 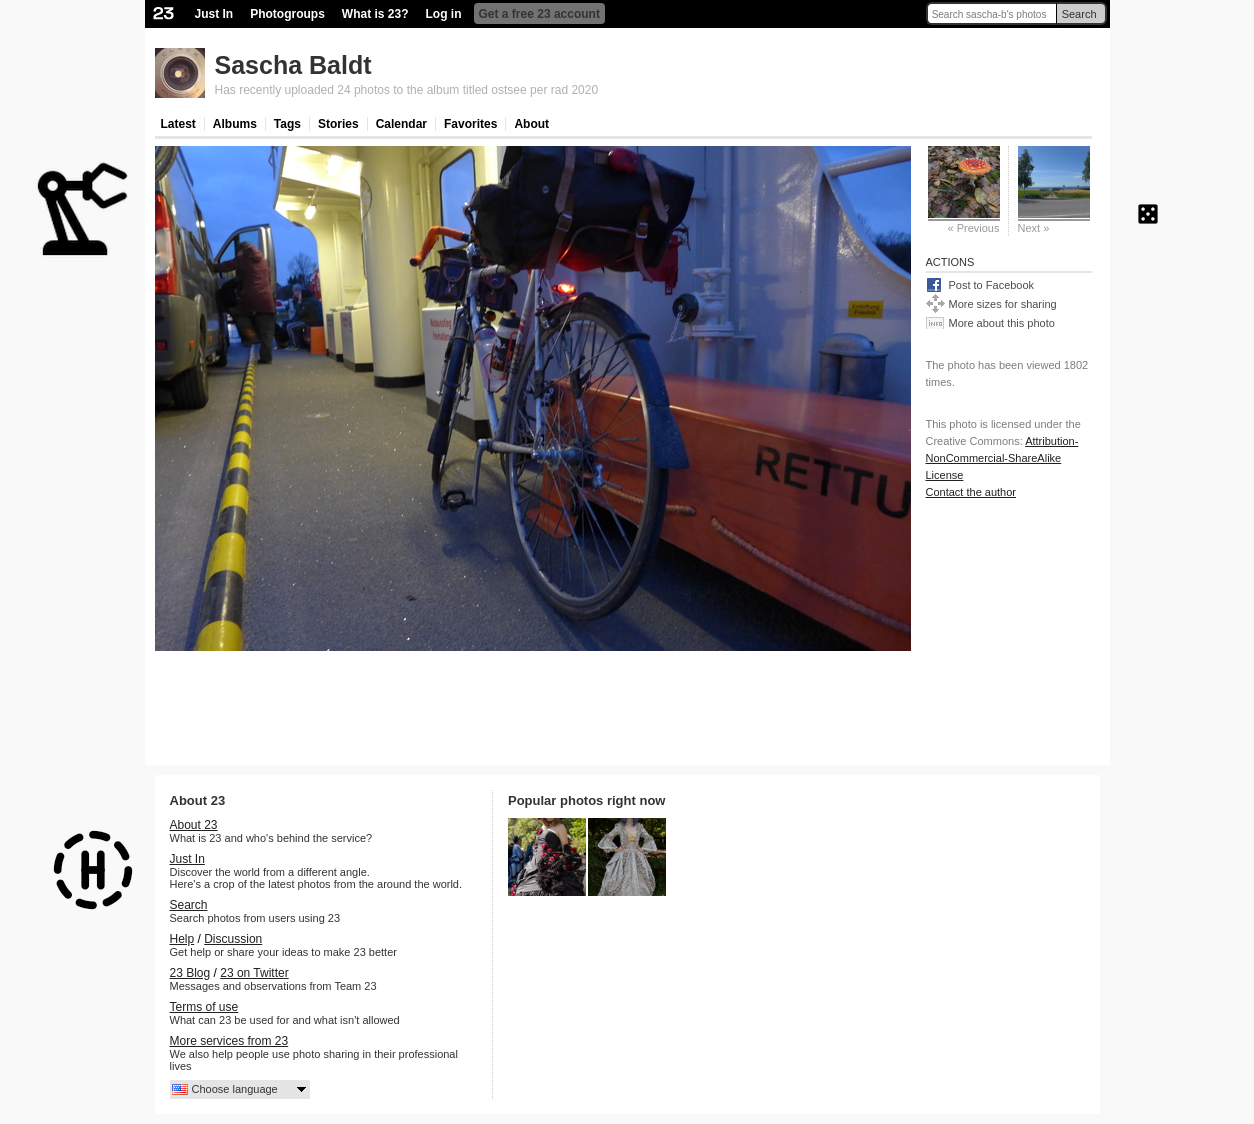 What do you see at coordinates (82, 210) in the screenshot?
I see `access manufacturing or industrial settings` at bounding box center [82, 210].